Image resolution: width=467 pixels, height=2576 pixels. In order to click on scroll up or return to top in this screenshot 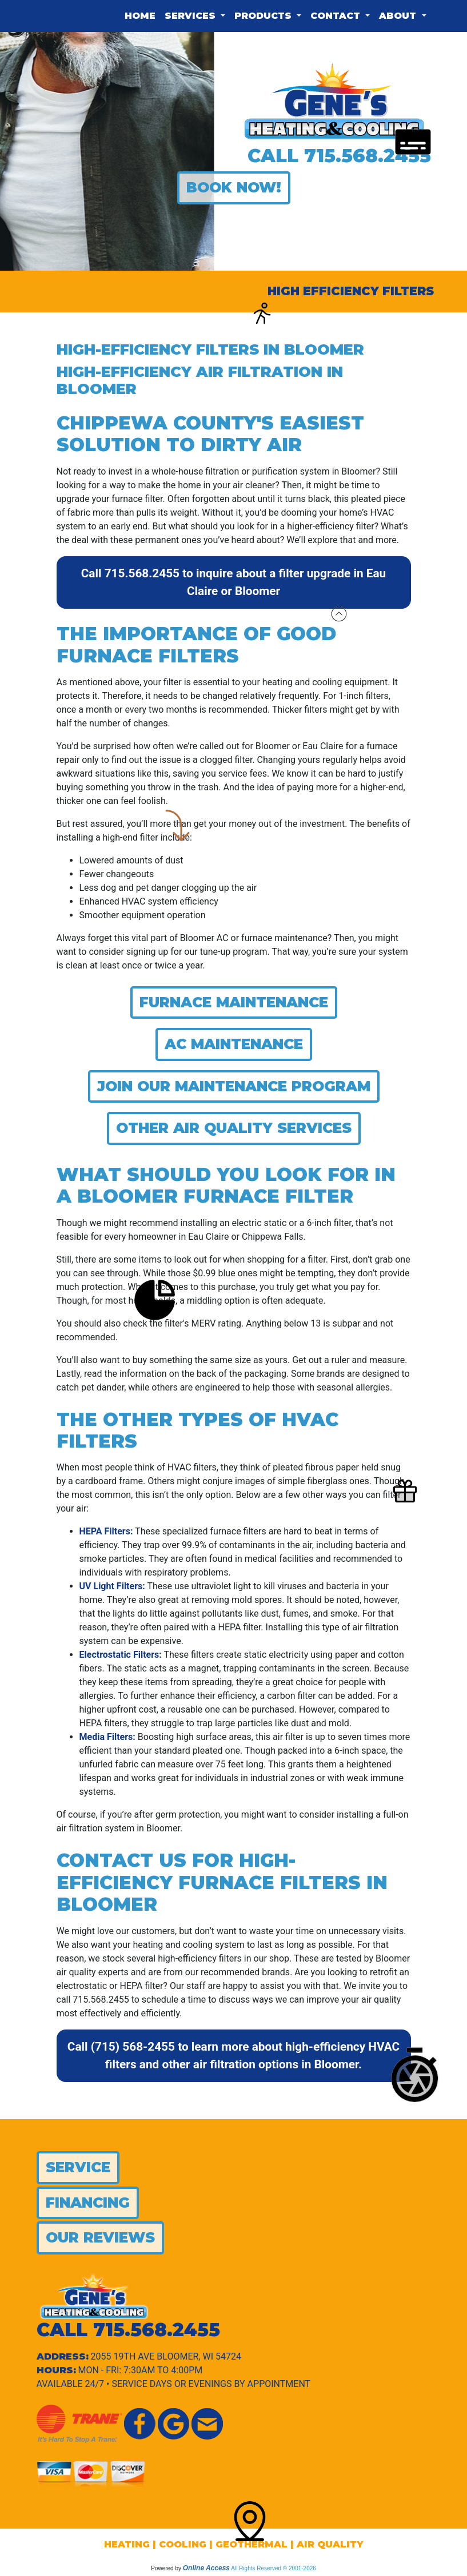, I will do `click(339, 614)`.